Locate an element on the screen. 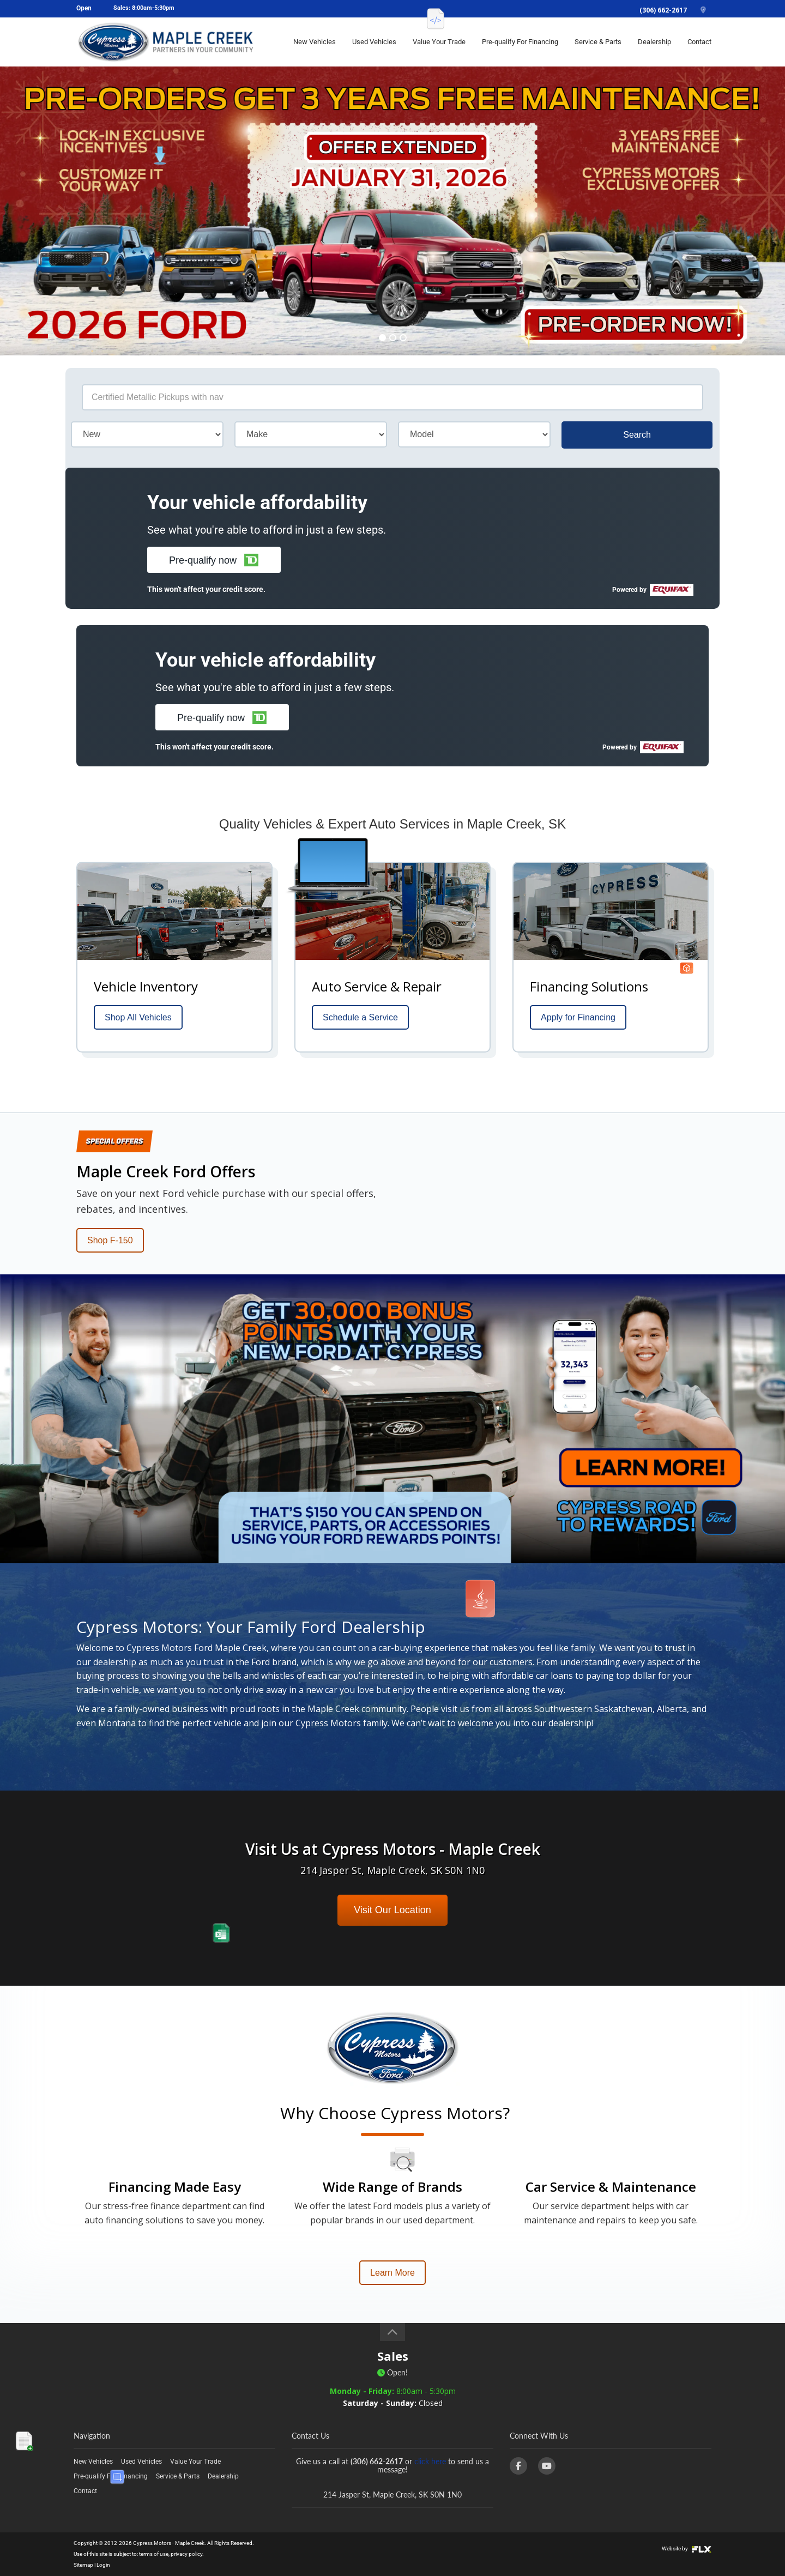 This screenshot has width=785, height=2576. open a microsoft excel spreadsheet file is located at coordinates (221, 1933).